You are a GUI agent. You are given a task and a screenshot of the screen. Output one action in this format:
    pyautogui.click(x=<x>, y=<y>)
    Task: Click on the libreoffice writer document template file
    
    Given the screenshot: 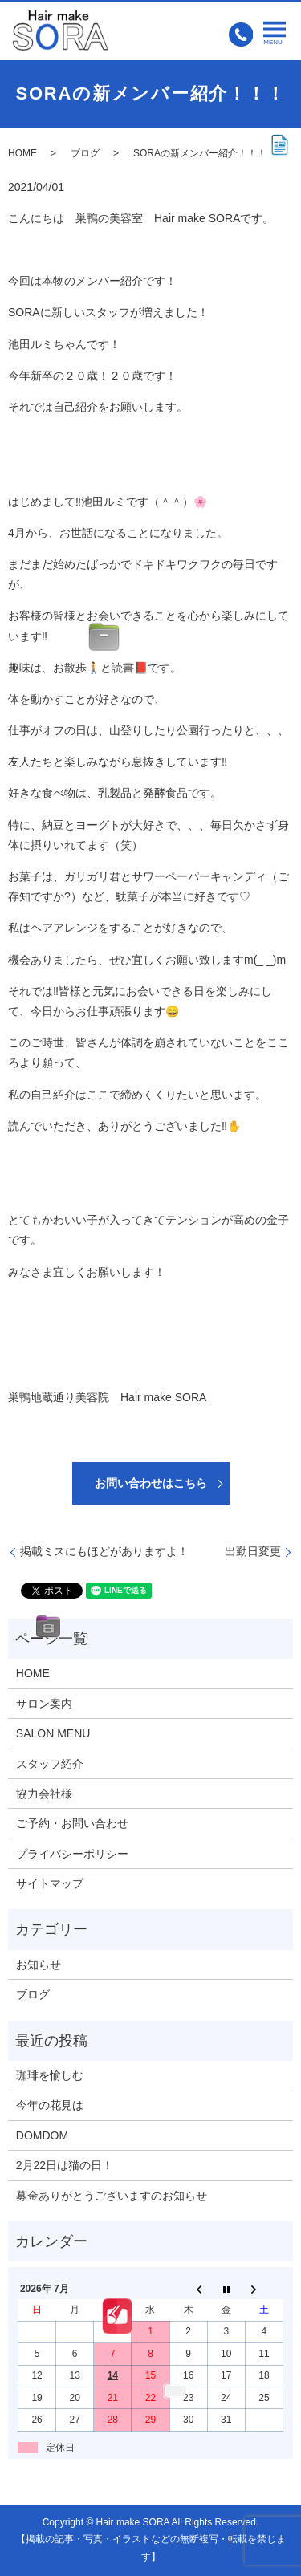 What is the action you would take?
    pyautogui.click(x=279, y=144)
    